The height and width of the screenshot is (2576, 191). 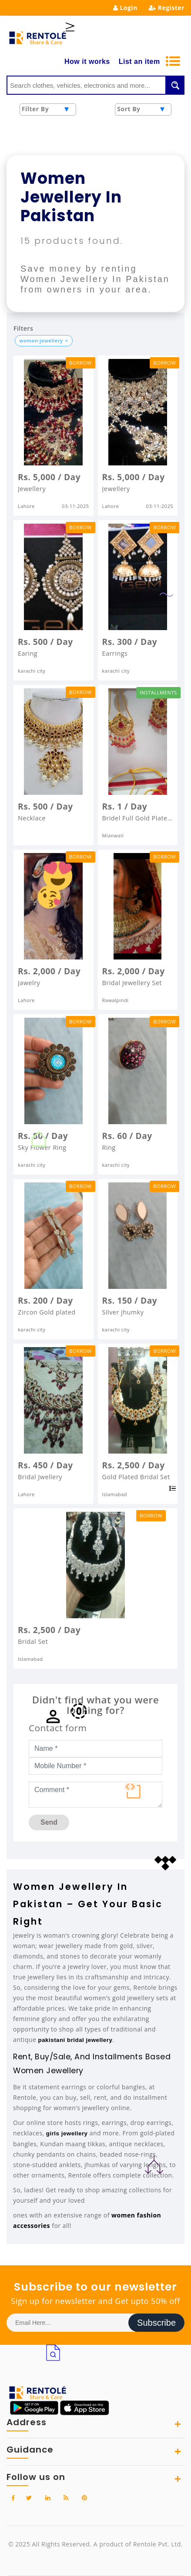 What do you see at coordinates (172, 1488) in the screenshot?
I see `adjust line spacing in text` at bounding box center [172, 1488].